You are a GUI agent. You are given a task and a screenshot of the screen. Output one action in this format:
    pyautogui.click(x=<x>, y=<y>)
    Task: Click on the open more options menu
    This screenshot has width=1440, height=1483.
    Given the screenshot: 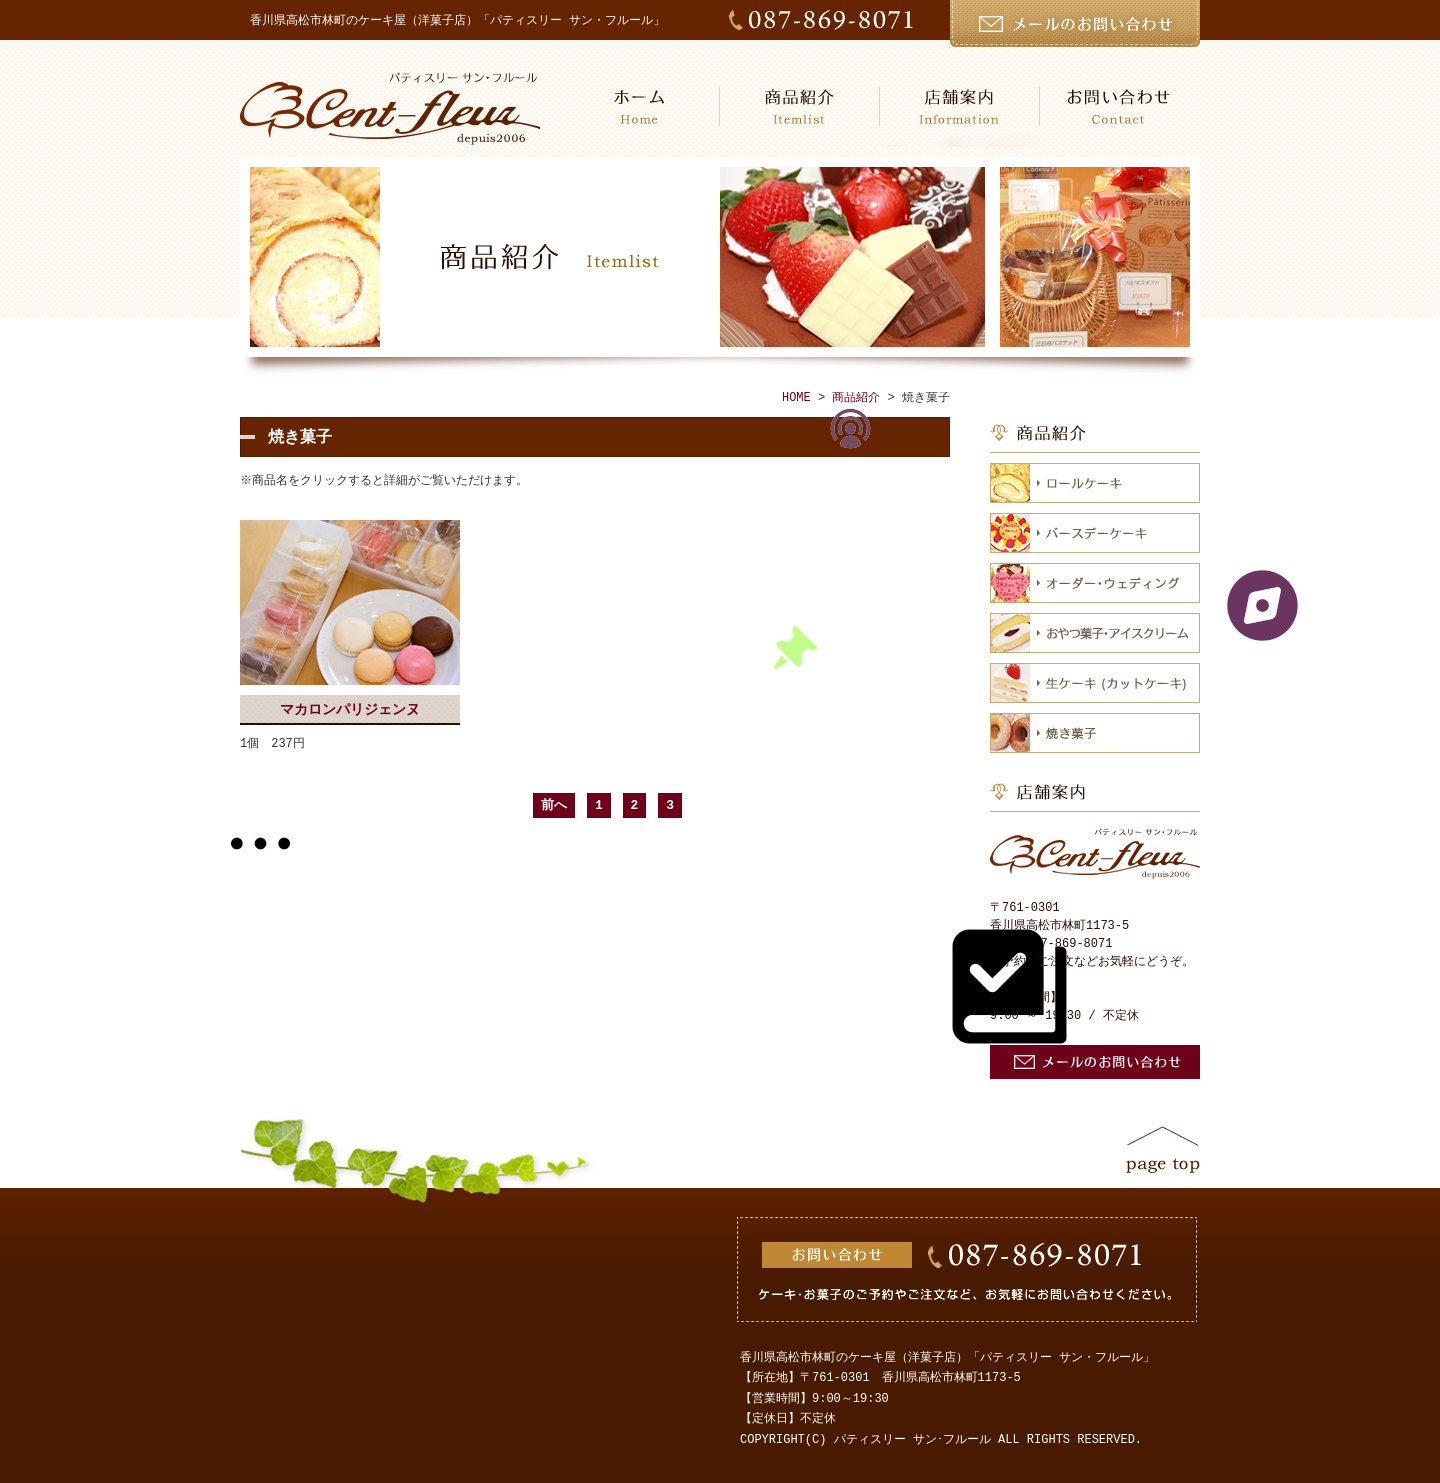 What is the action you would take?
    pyautogui.click(x=260, y=843)
    